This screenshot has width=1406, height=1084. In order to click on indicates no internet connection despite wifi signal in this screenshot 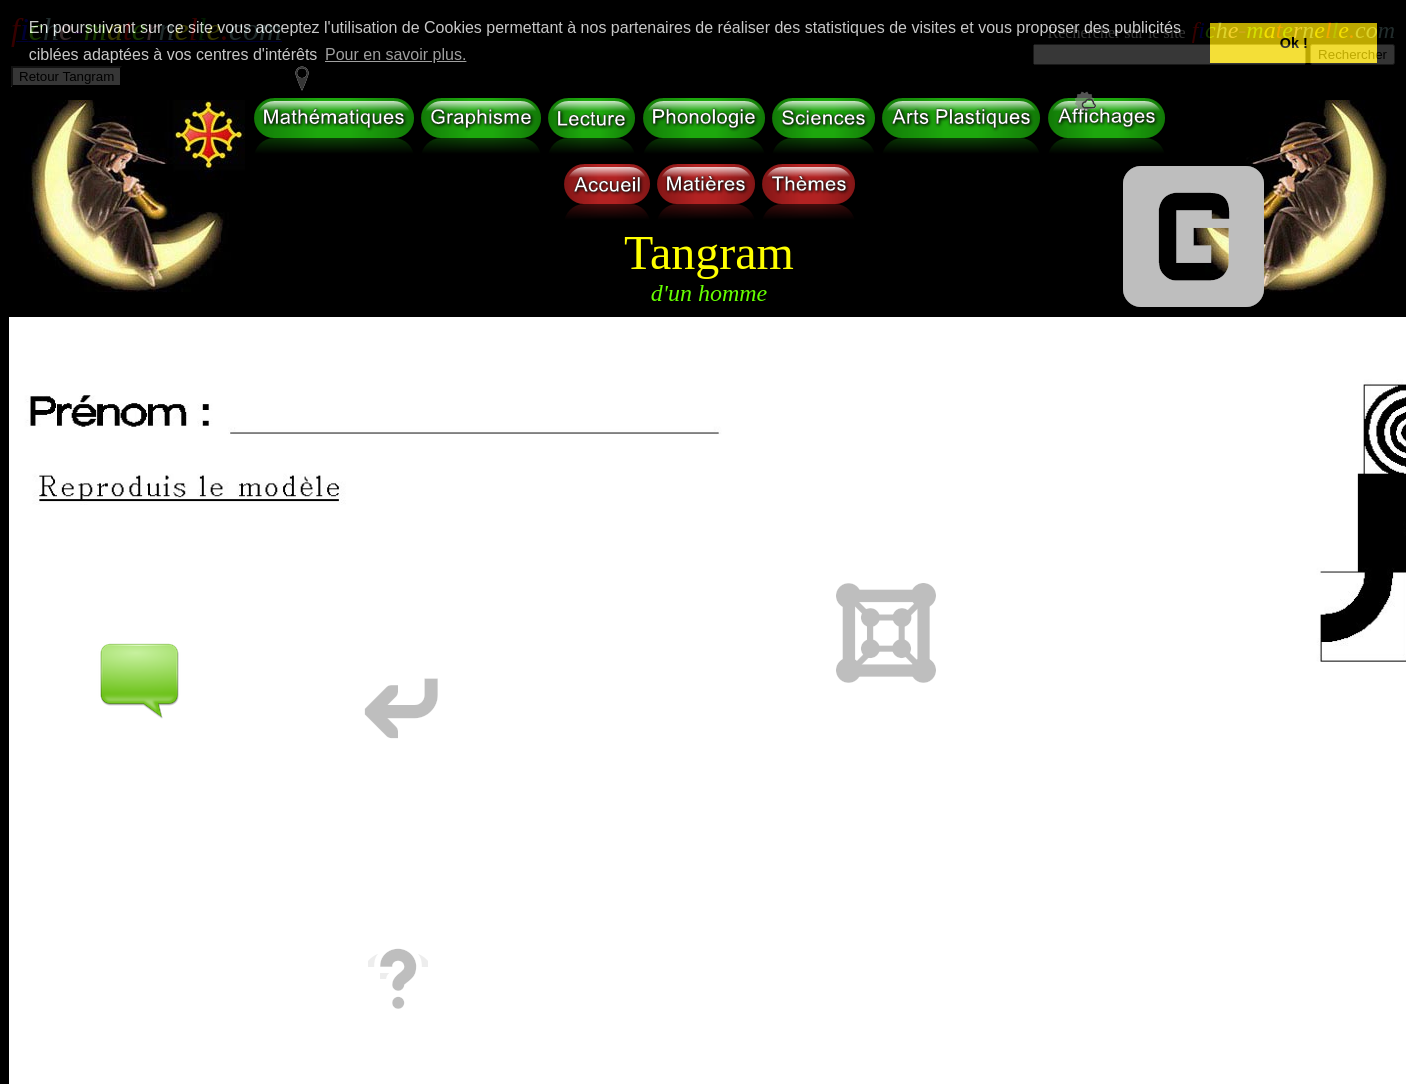, I will do `click(398, 967)`.